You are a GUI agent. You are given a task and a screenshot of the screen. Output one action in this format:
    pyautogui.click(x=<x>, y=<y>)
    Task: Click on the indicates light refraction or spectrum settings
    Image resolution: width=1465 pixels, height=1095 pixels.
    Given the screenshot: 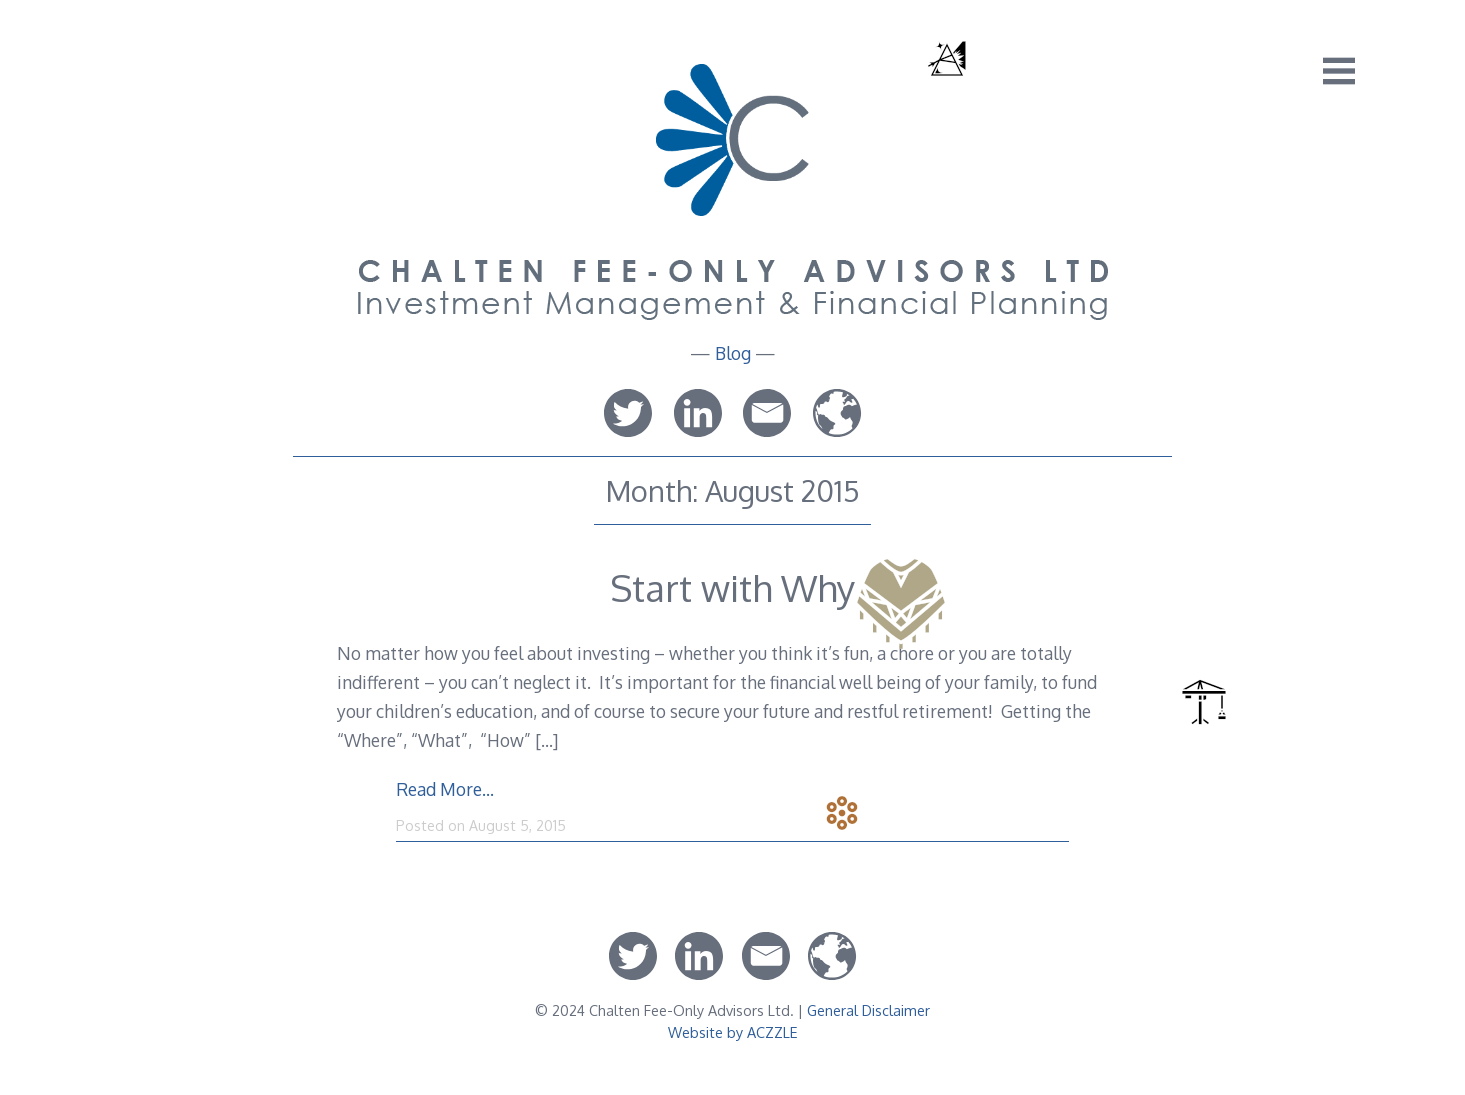 What is the action you would take?
    pyautogui.click(x=947, y=60)
    